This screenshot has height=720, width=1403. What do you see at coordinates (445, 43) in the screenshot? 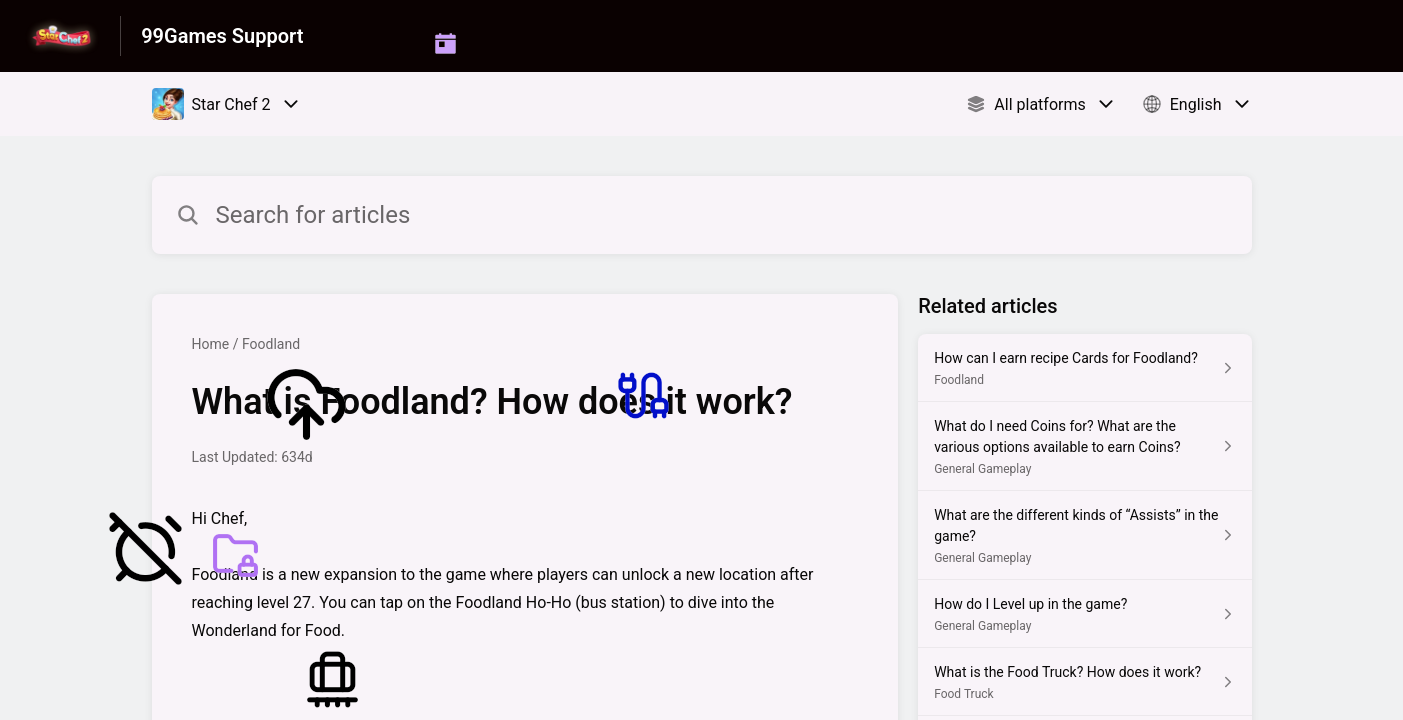
I see `view today's date or events` at bounding box center [445, 43].